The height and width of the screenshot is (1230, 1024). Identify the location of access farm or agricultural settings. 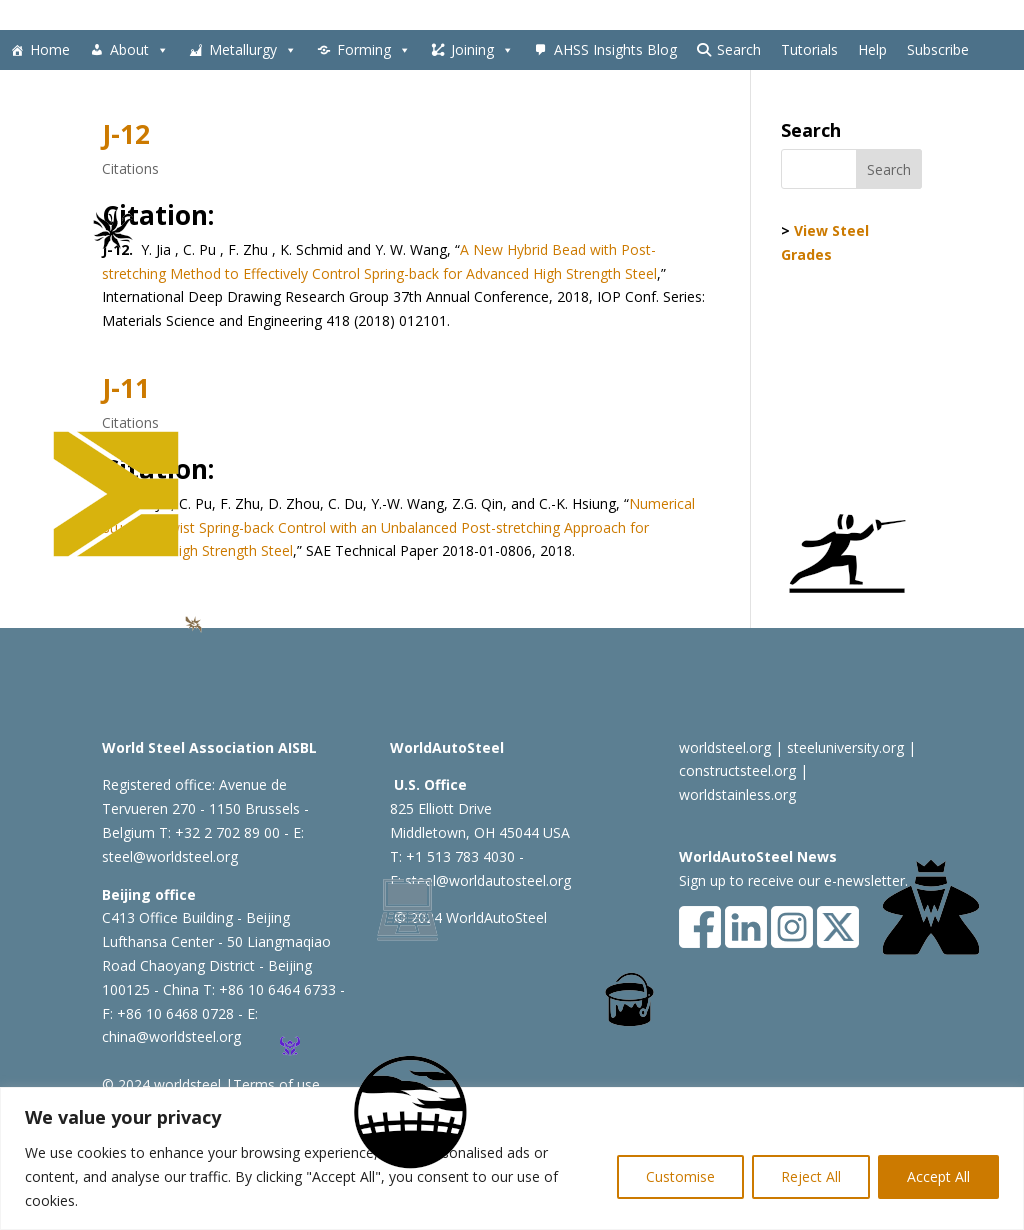
(410, 1112).